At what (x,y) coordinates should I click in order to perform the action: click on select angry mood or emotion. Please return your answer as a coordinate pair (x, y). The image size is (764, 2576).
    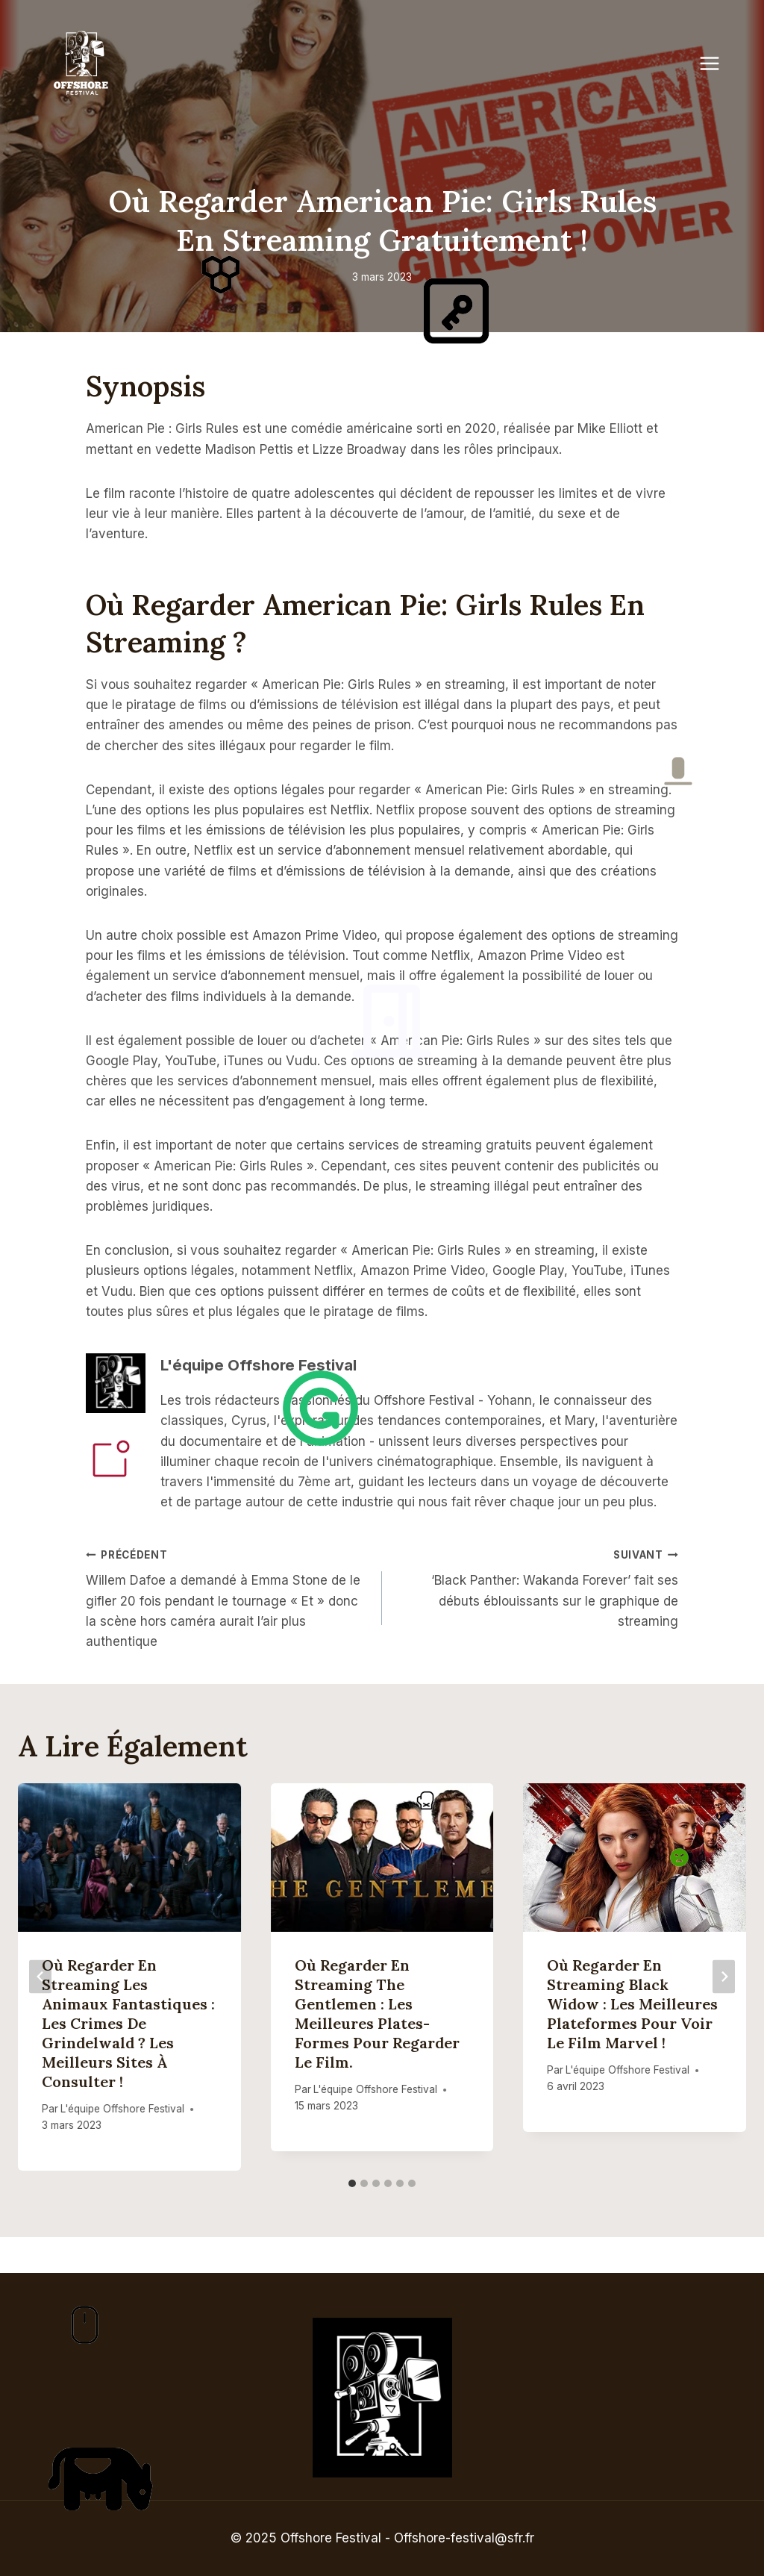
    Looking at the image, I should click on (679, 1857).